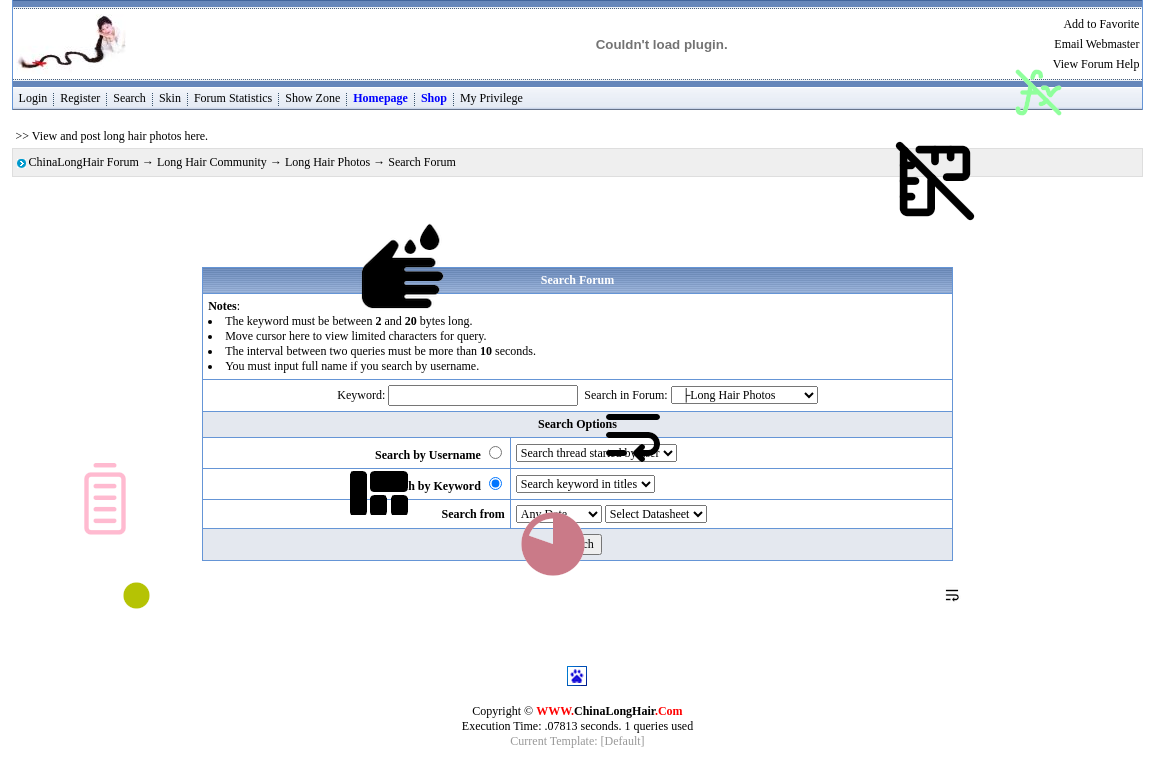 This screenshot has width=1155, height=764. What do you see at coordinates (935, 181) in the screenshot?
I see `disable measurement tools` at bounding box center [935, 181].